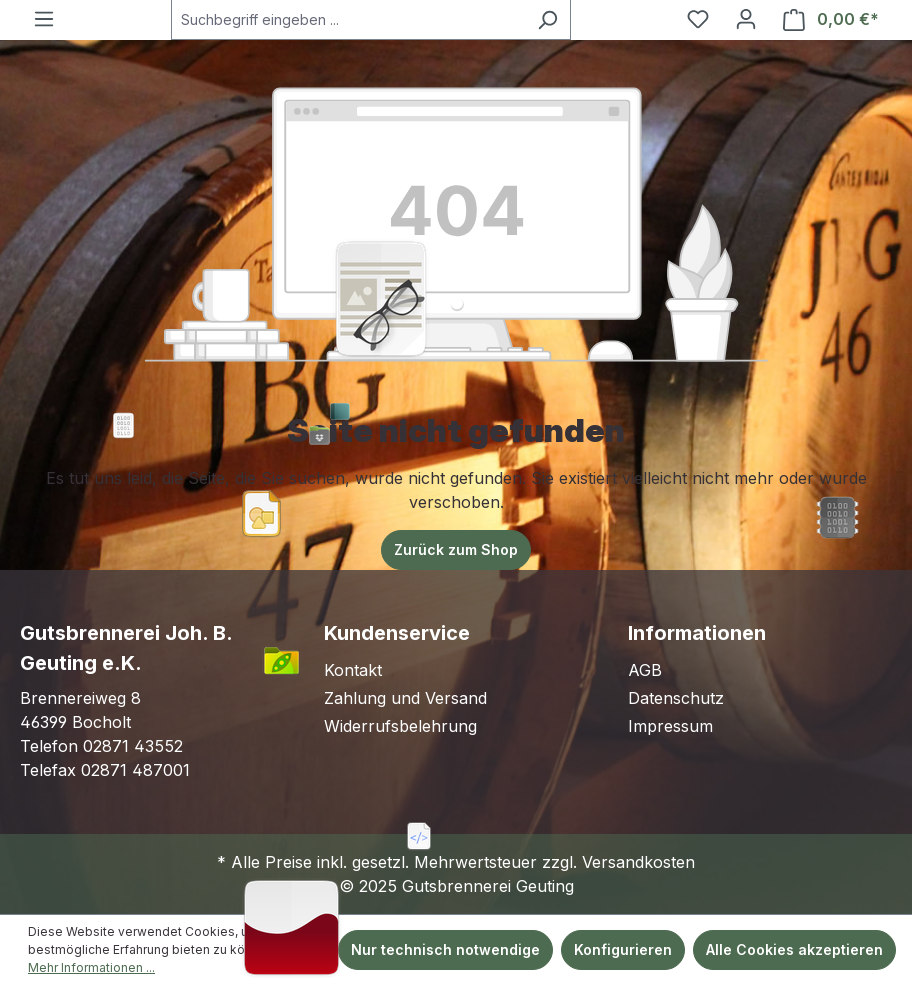  Describe the element at coordinates (123, 425) in the screenshot. I see `indicates a binary or executable file type` at that location.